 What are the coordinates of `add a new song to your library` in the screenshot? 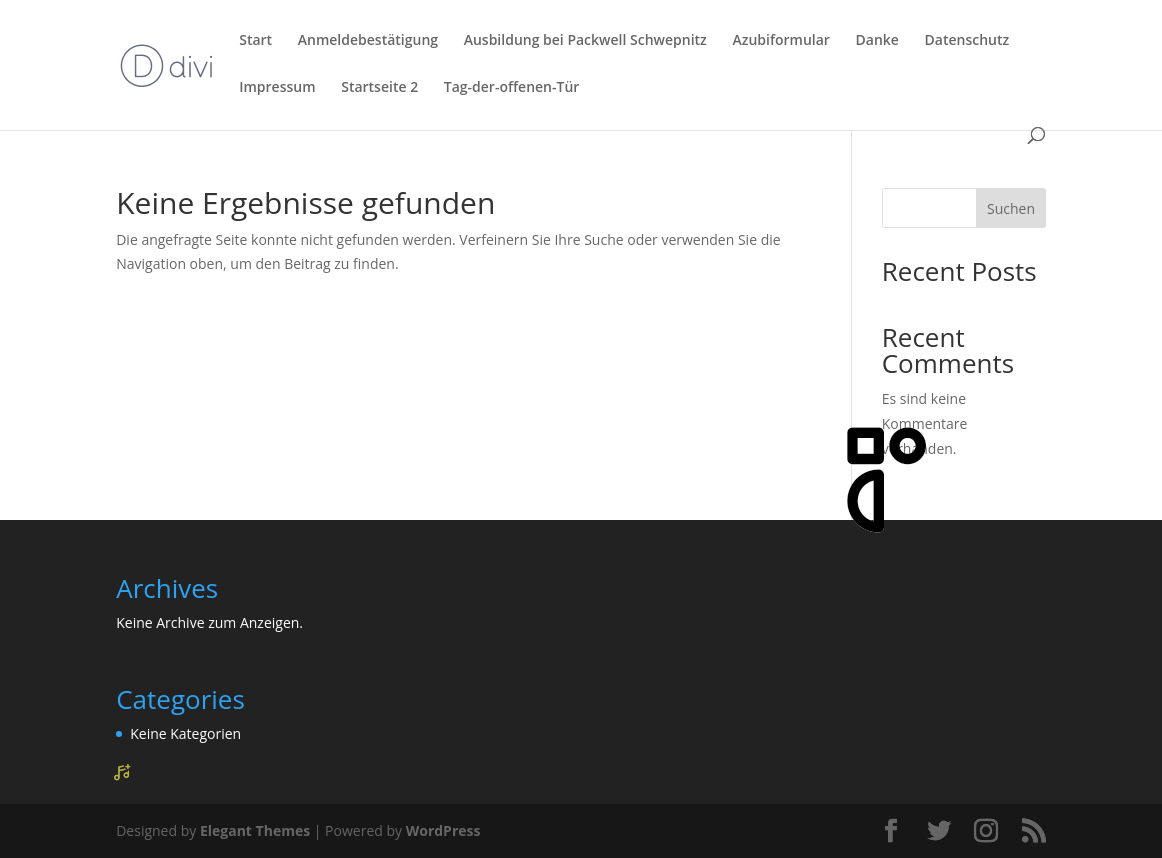 It's located at (122, 772).